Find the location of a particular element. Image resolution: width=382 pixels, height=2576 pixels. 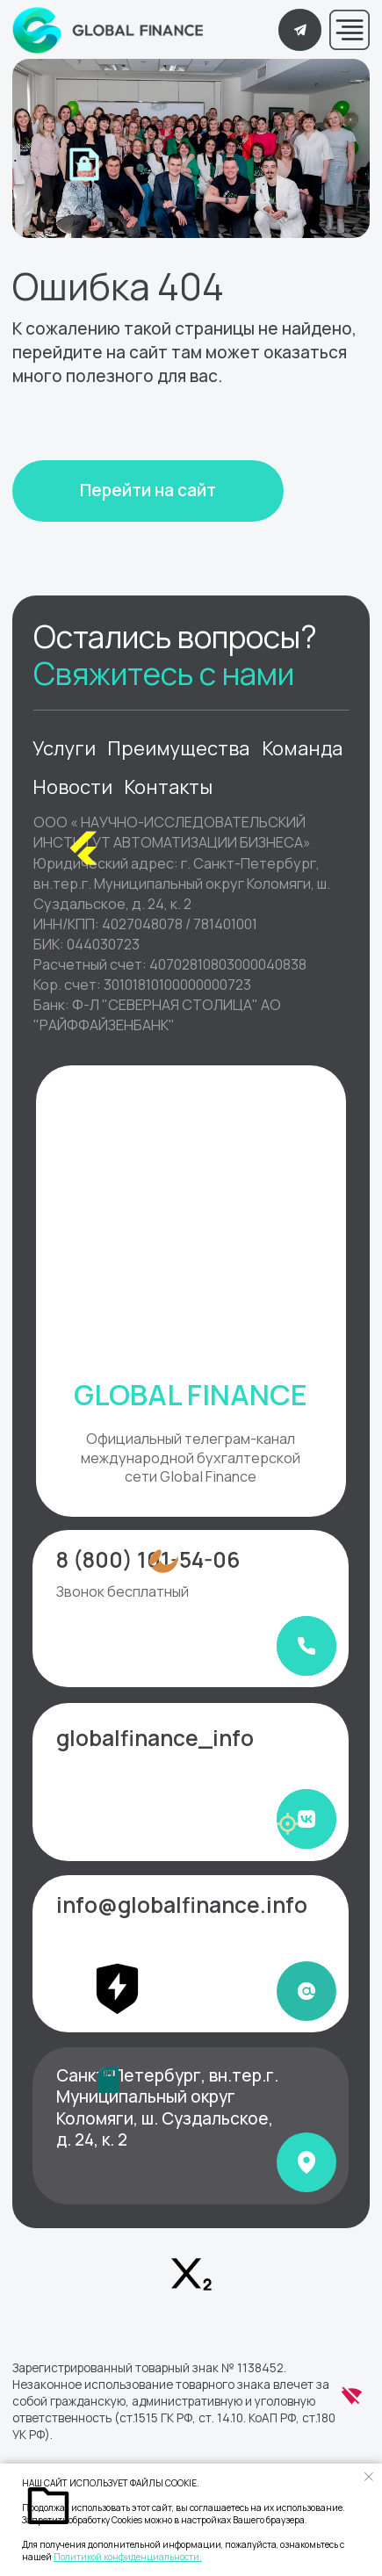

view a locked or protected file is located at coordinates (84, 164).